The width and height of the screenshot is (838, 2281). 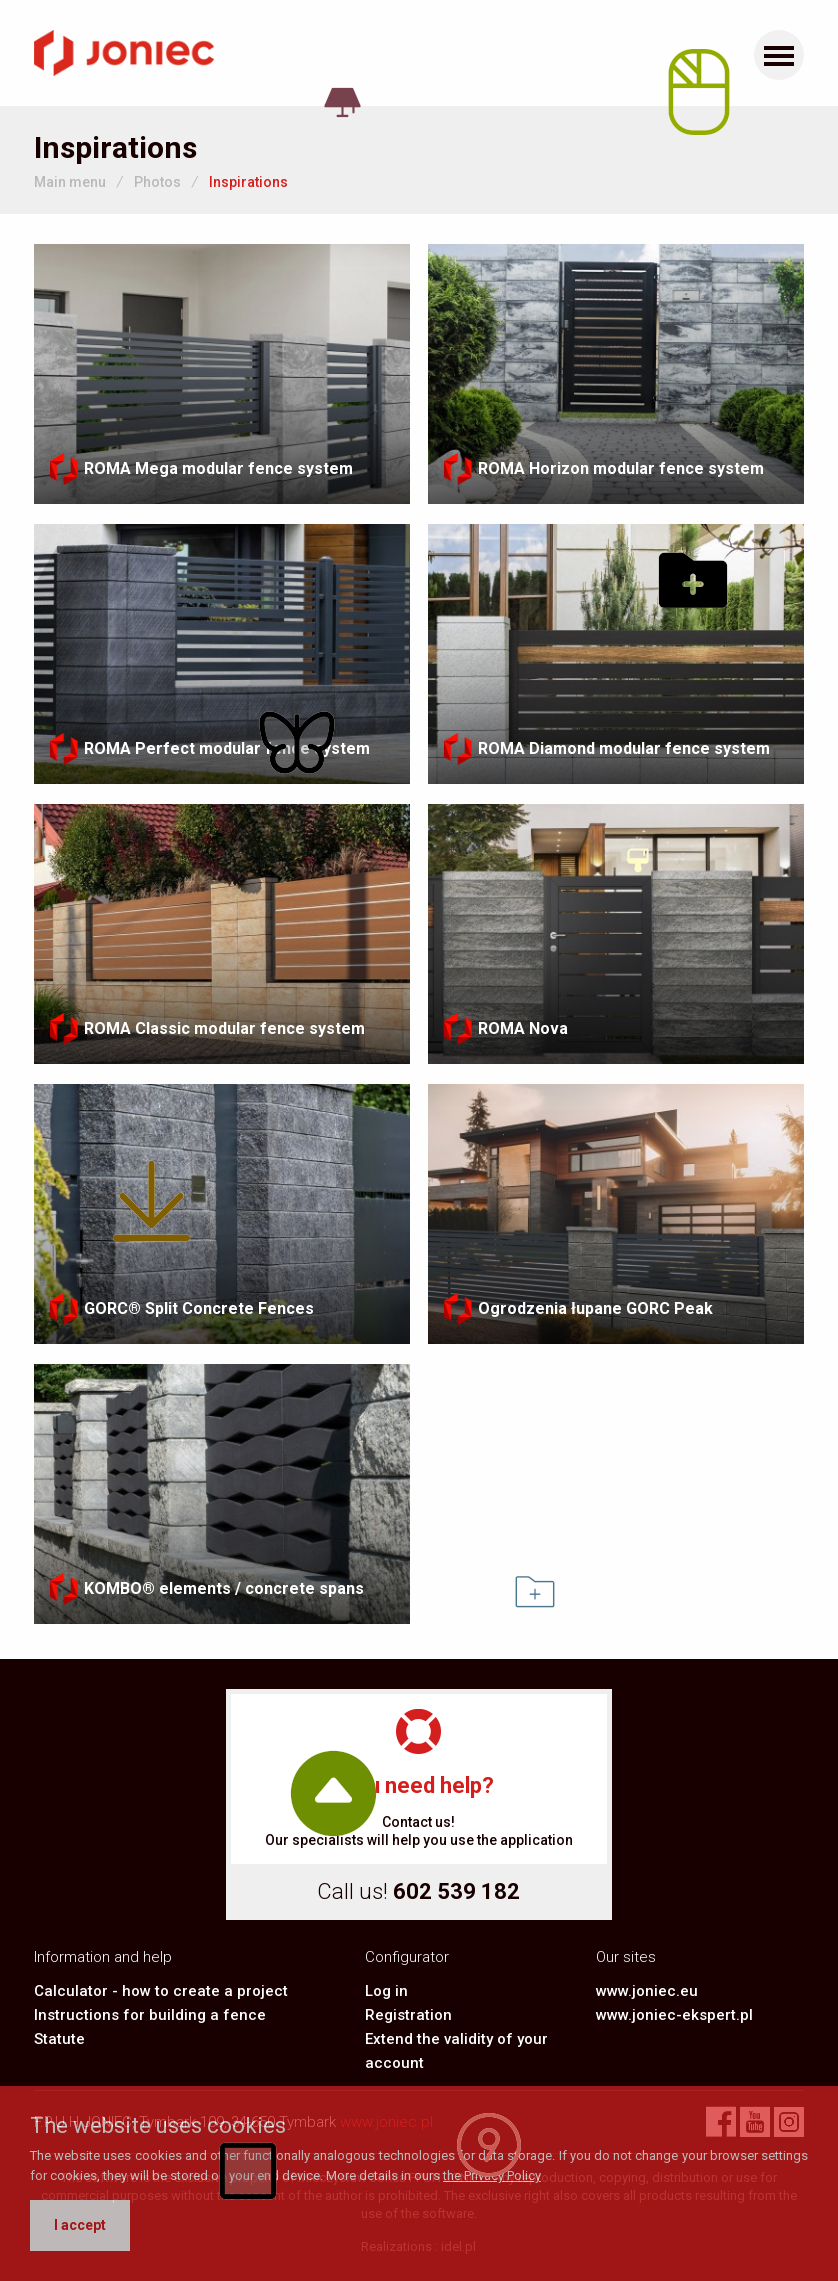 I want to click on access painting or drawing tools, so click(x=638, y=860).